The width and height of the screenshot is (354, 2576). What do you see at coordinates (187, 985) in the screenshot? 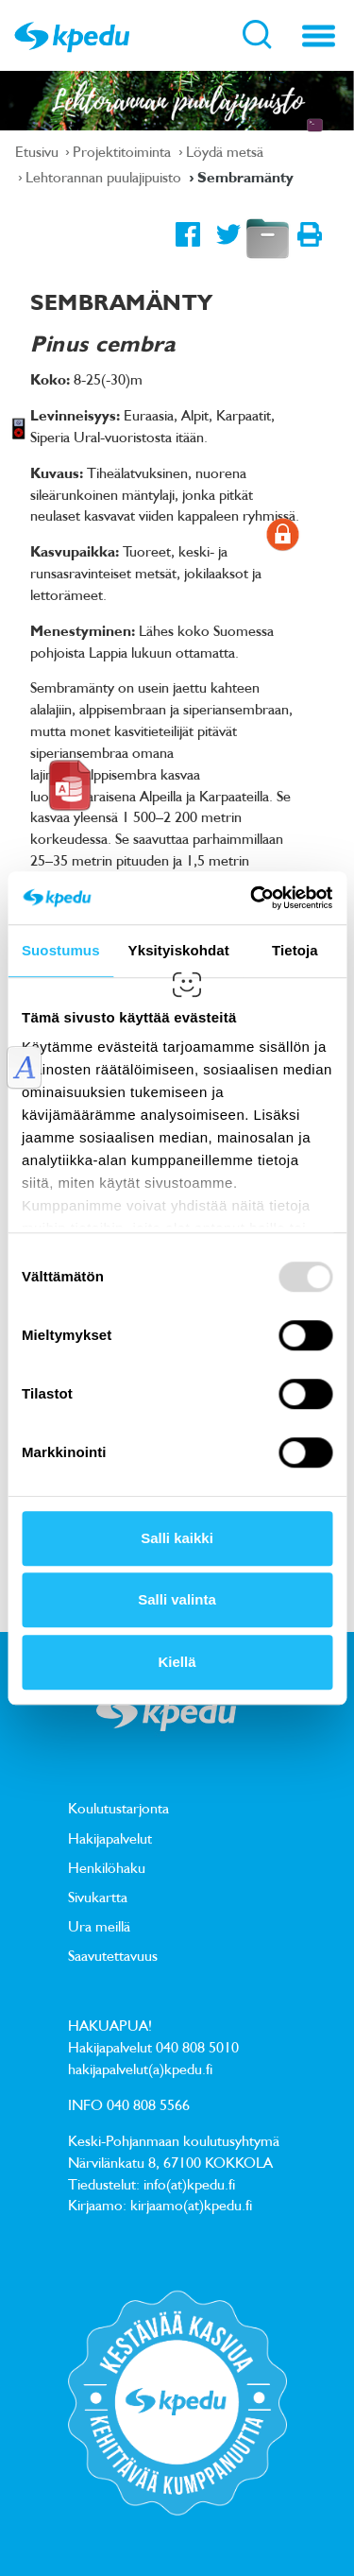
I see `face recognition authentication` at bounding box center [187, 985].